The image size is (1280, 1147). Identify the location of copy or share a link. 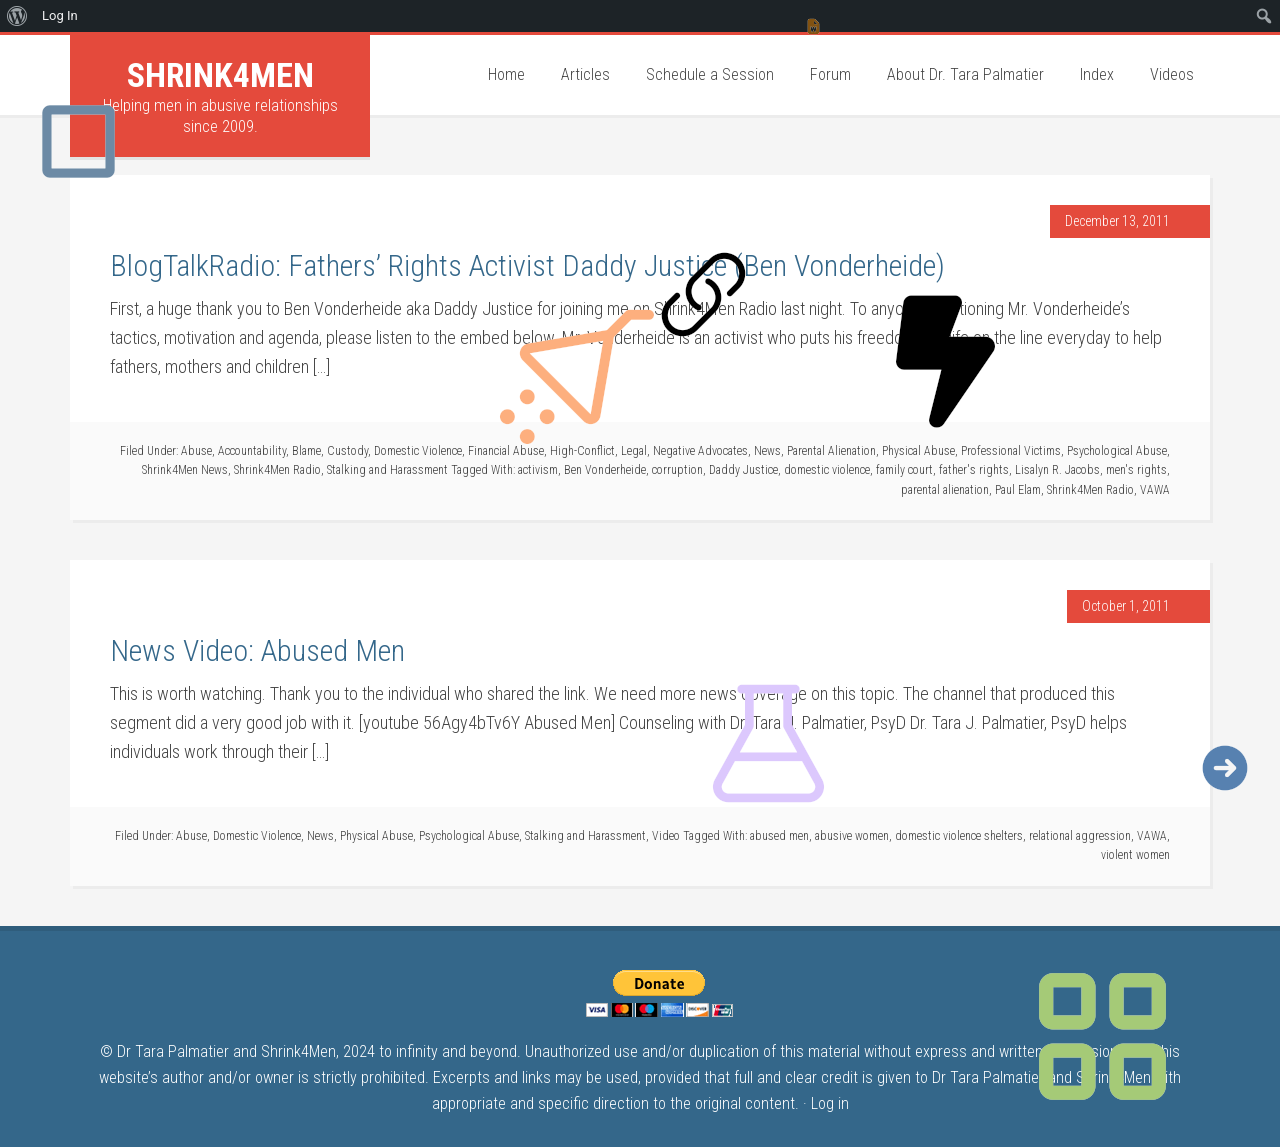
(703, 294).